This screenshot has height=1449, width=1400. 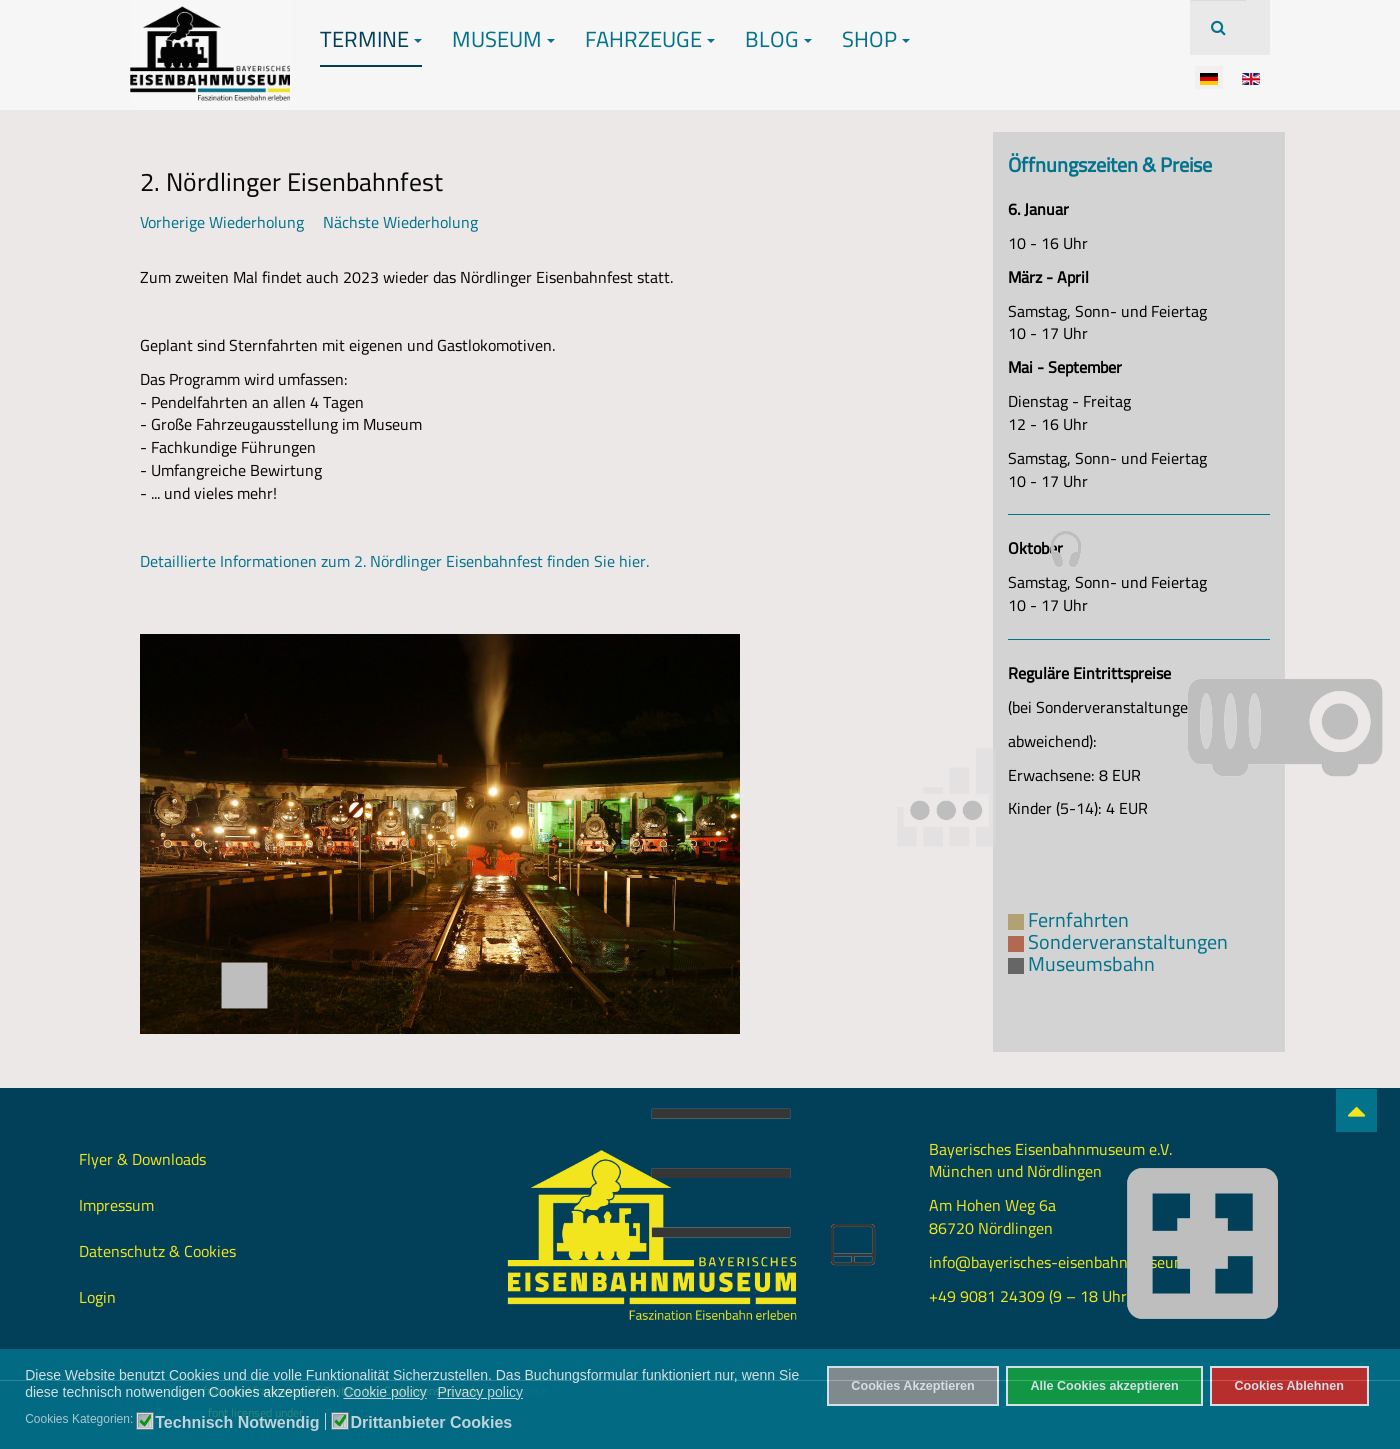 What do you see at coordinates (1202, 1243) in the screenshot?
I see `fit content to window` at bounding box center [1202, 1243].